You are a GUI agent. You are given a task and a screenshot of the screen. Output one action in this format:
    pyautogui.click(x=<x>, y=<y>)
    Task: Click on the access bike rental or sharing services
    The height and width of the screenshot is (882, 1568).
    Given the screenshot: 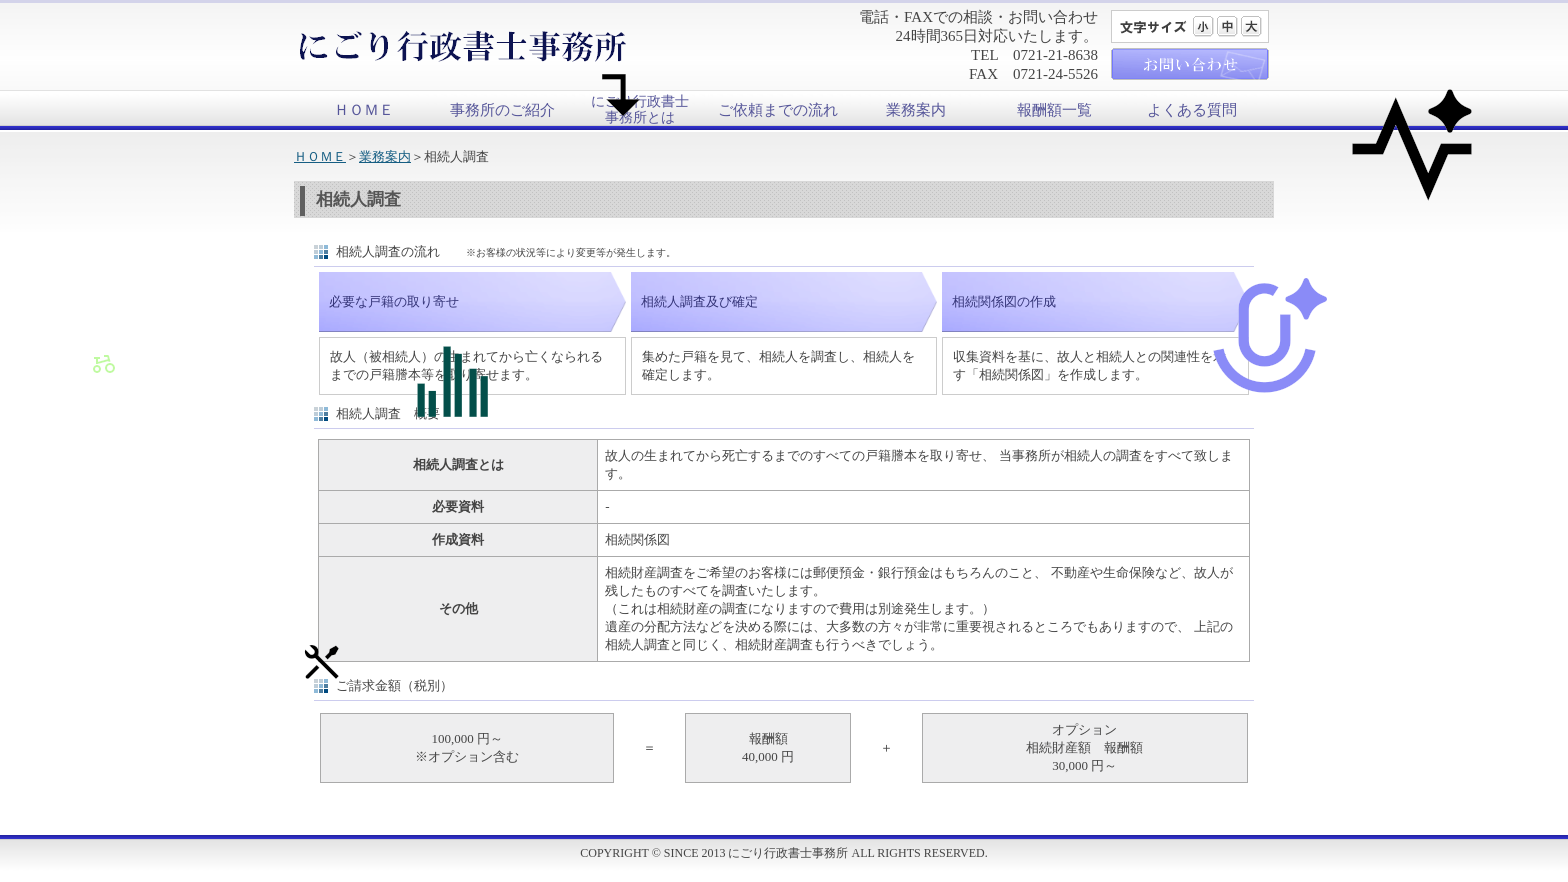 What is the action you would take?
    pyautogui.click(x=104, y=364)
    